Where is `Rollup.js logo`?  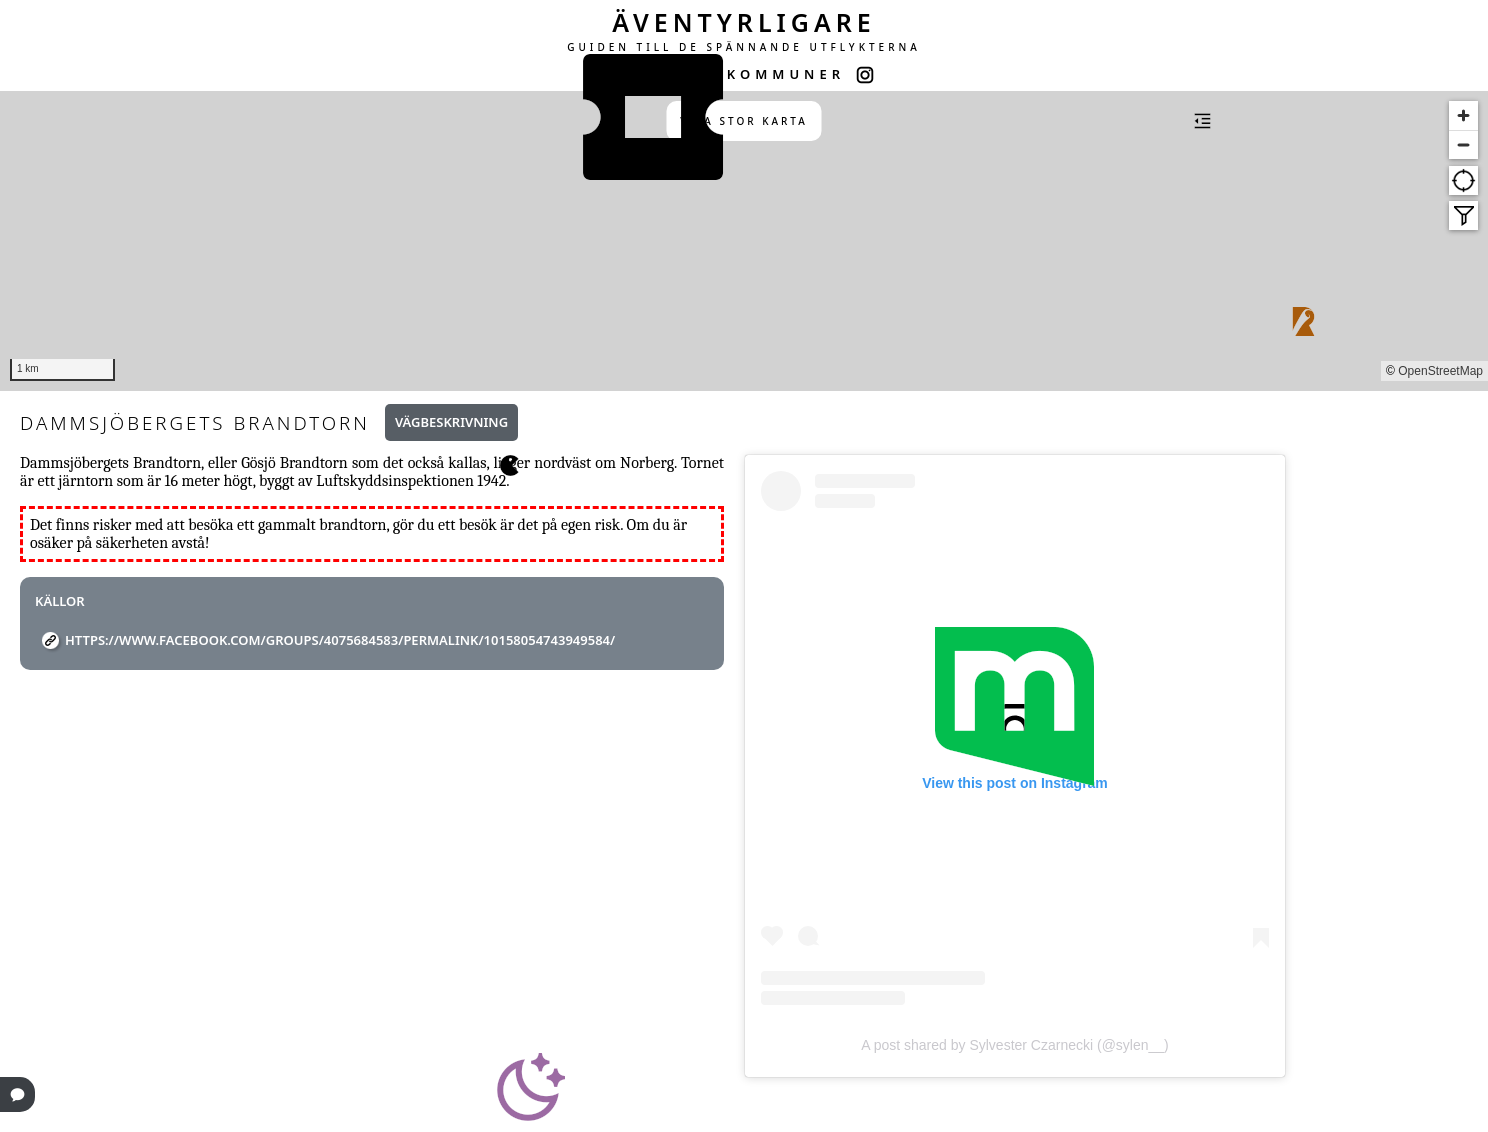
Rollup.js logo is located at coordinates (1303, 321).